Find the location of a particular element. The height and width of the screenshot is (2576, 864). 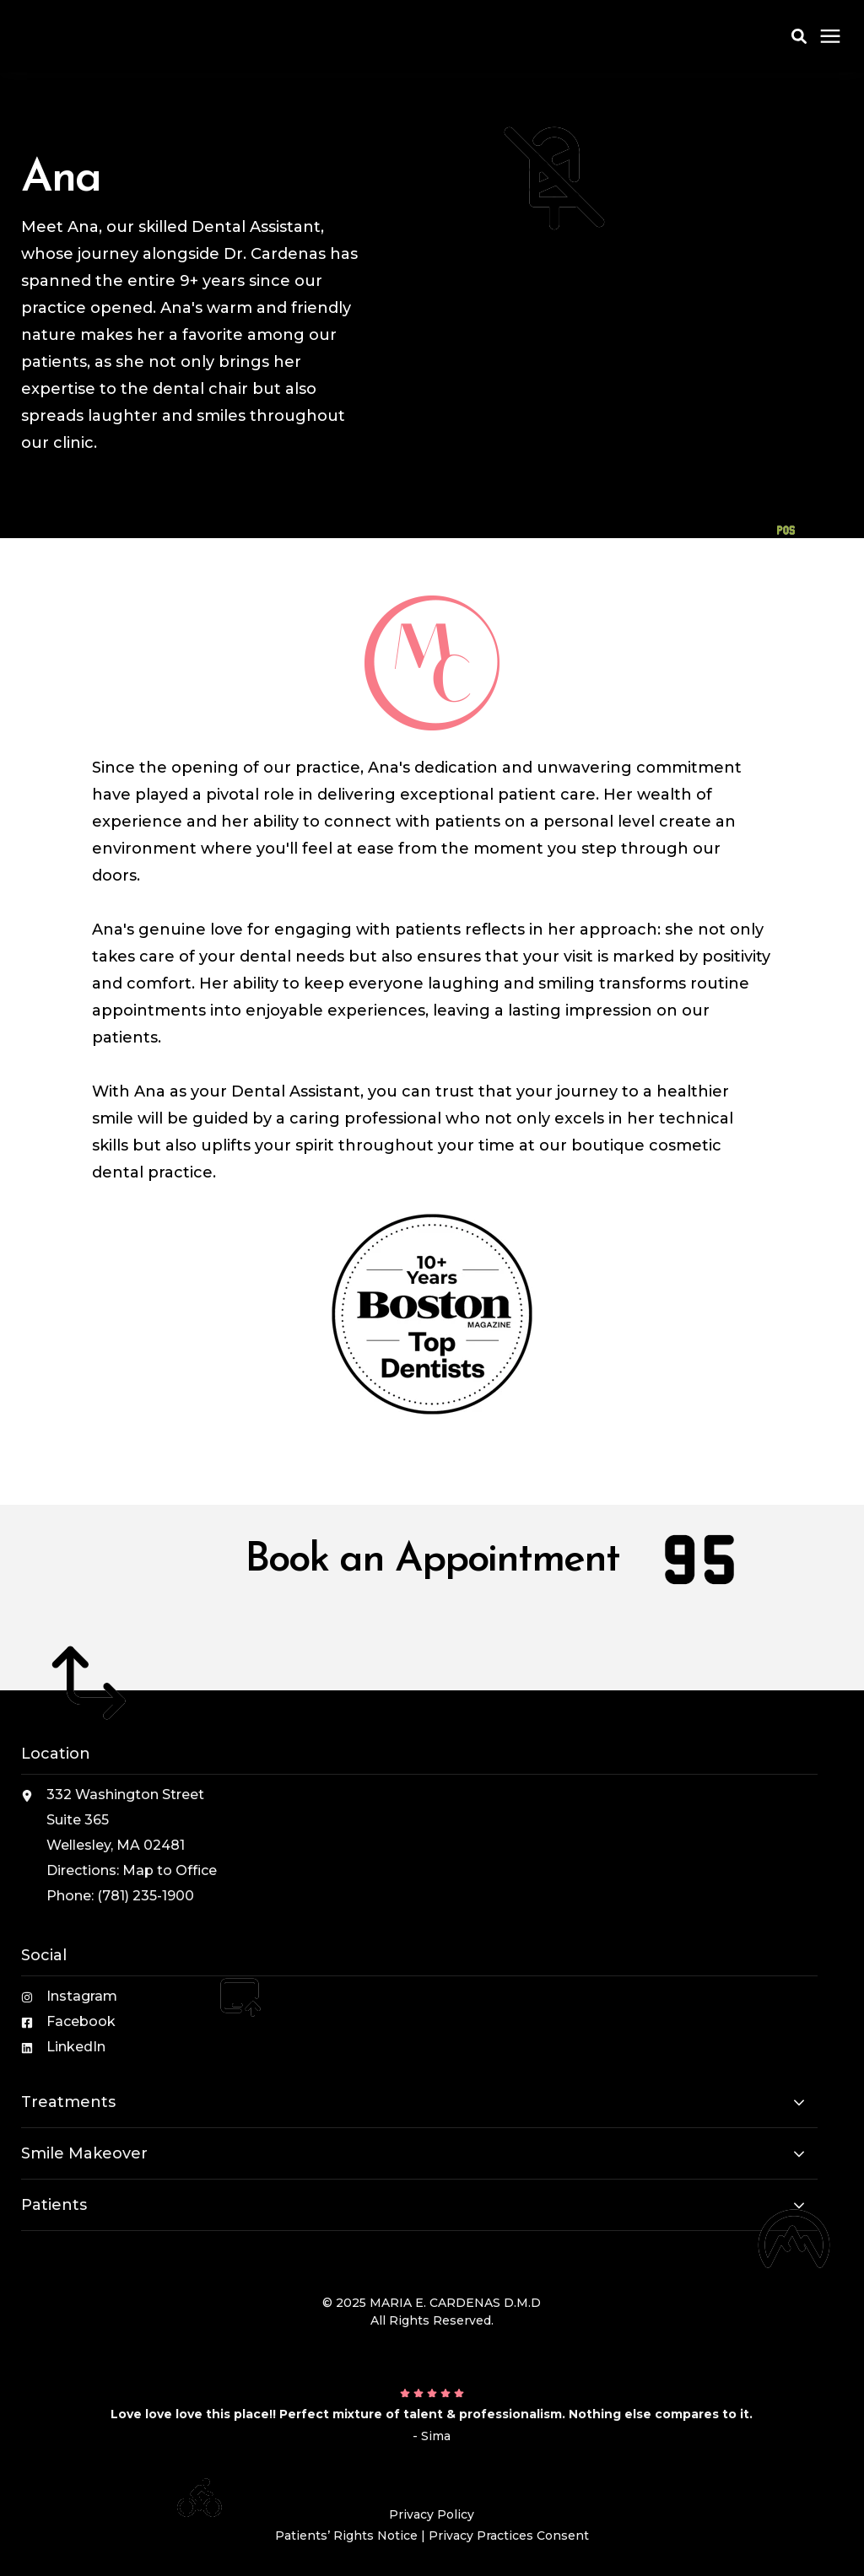

indicates item number 95 in a list or sequence is located at coordinates (699, 1560).